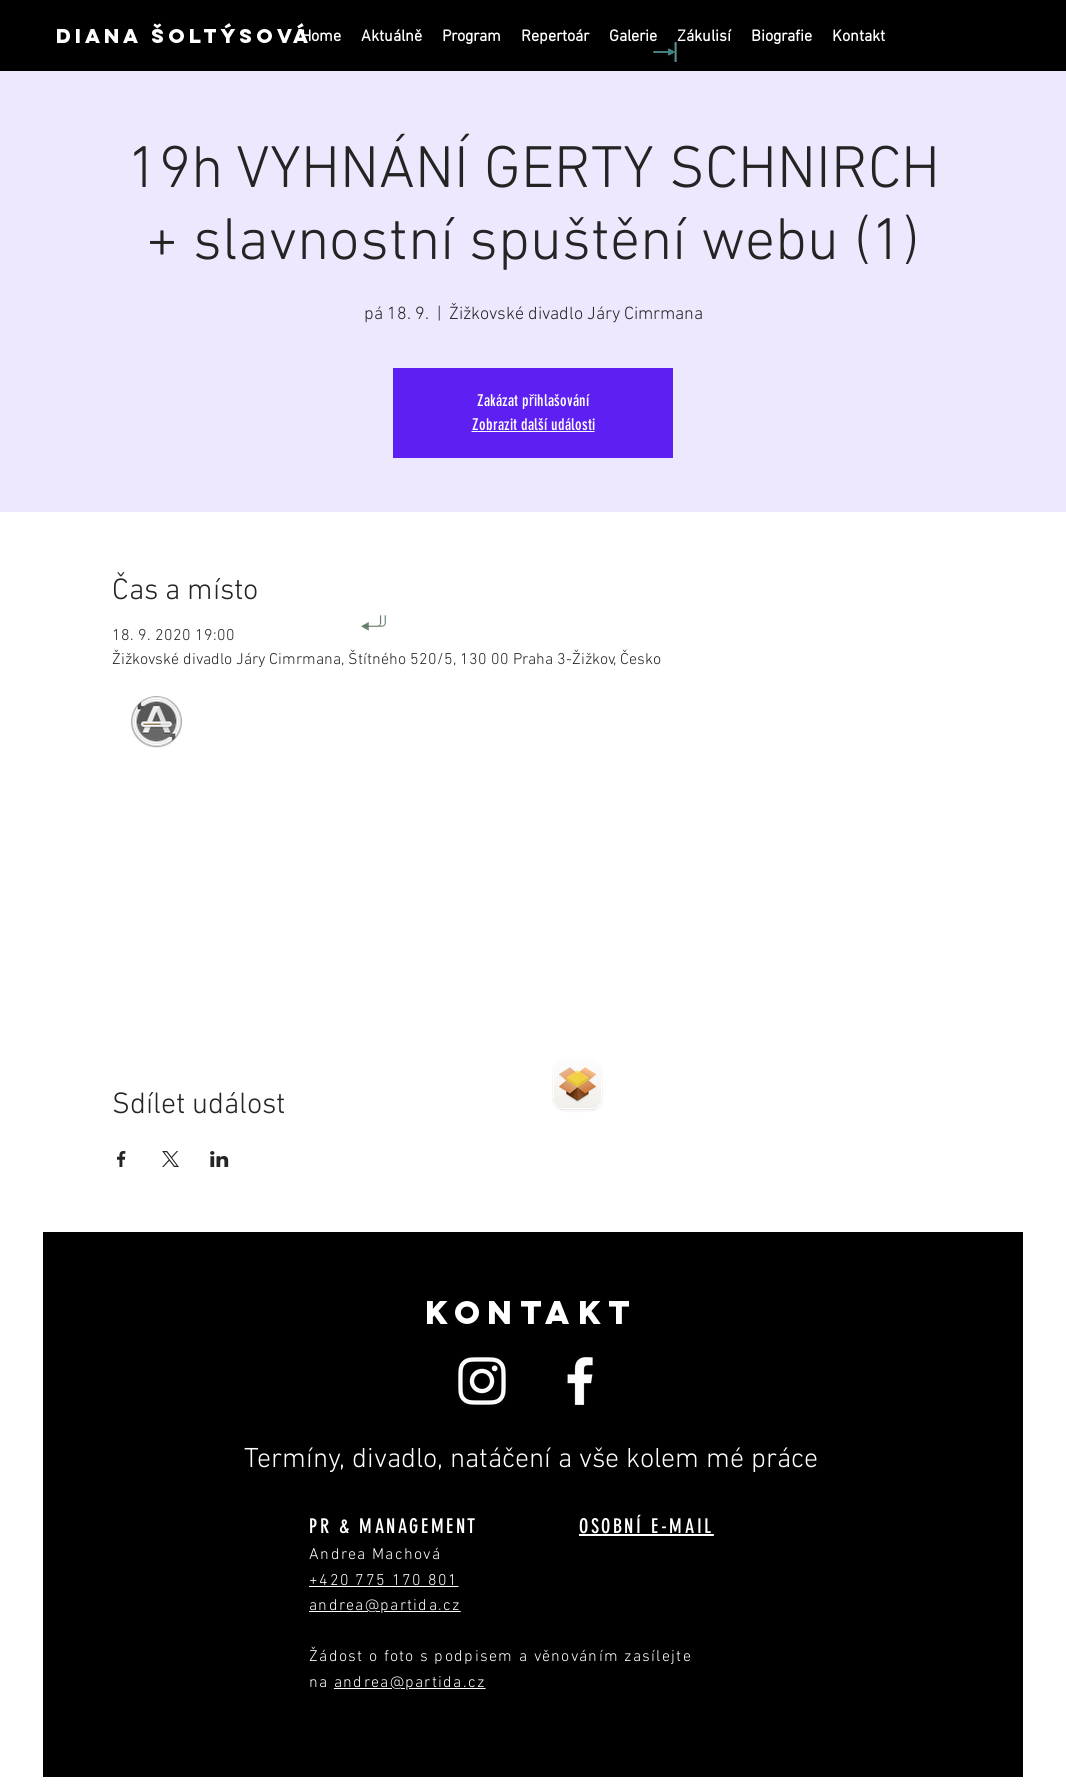 The height and width of the screenshot is (1792, 1066). Describe the element at coordinates (156, 721) in the screenshot. I see `open the software update notifier app` at that location.